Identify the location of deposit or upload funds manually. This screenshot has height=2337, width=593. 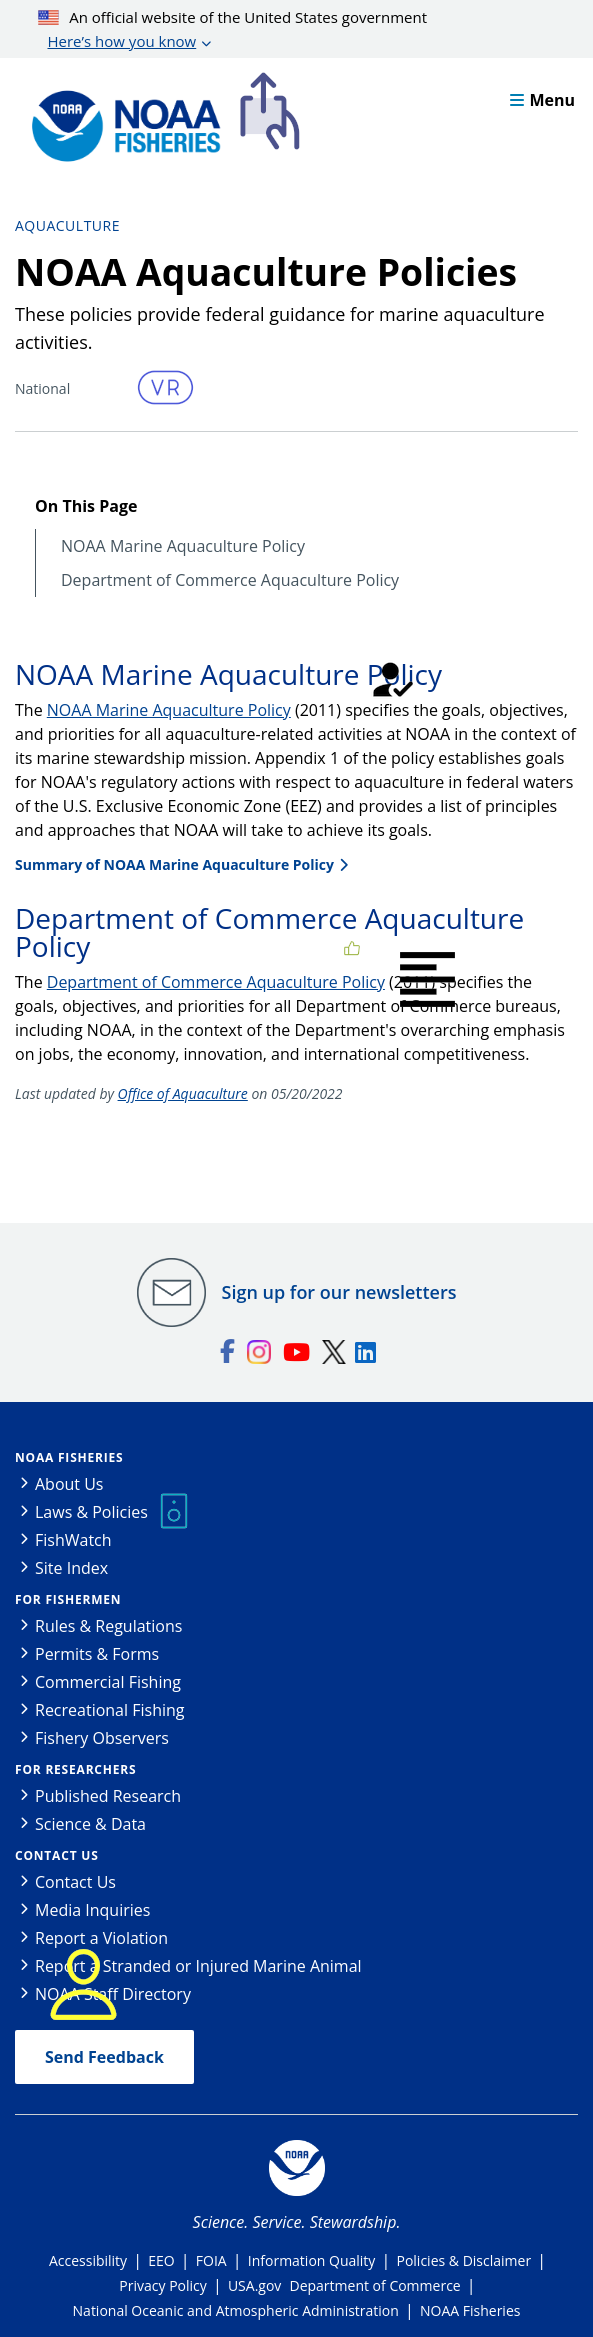
(266, 111).